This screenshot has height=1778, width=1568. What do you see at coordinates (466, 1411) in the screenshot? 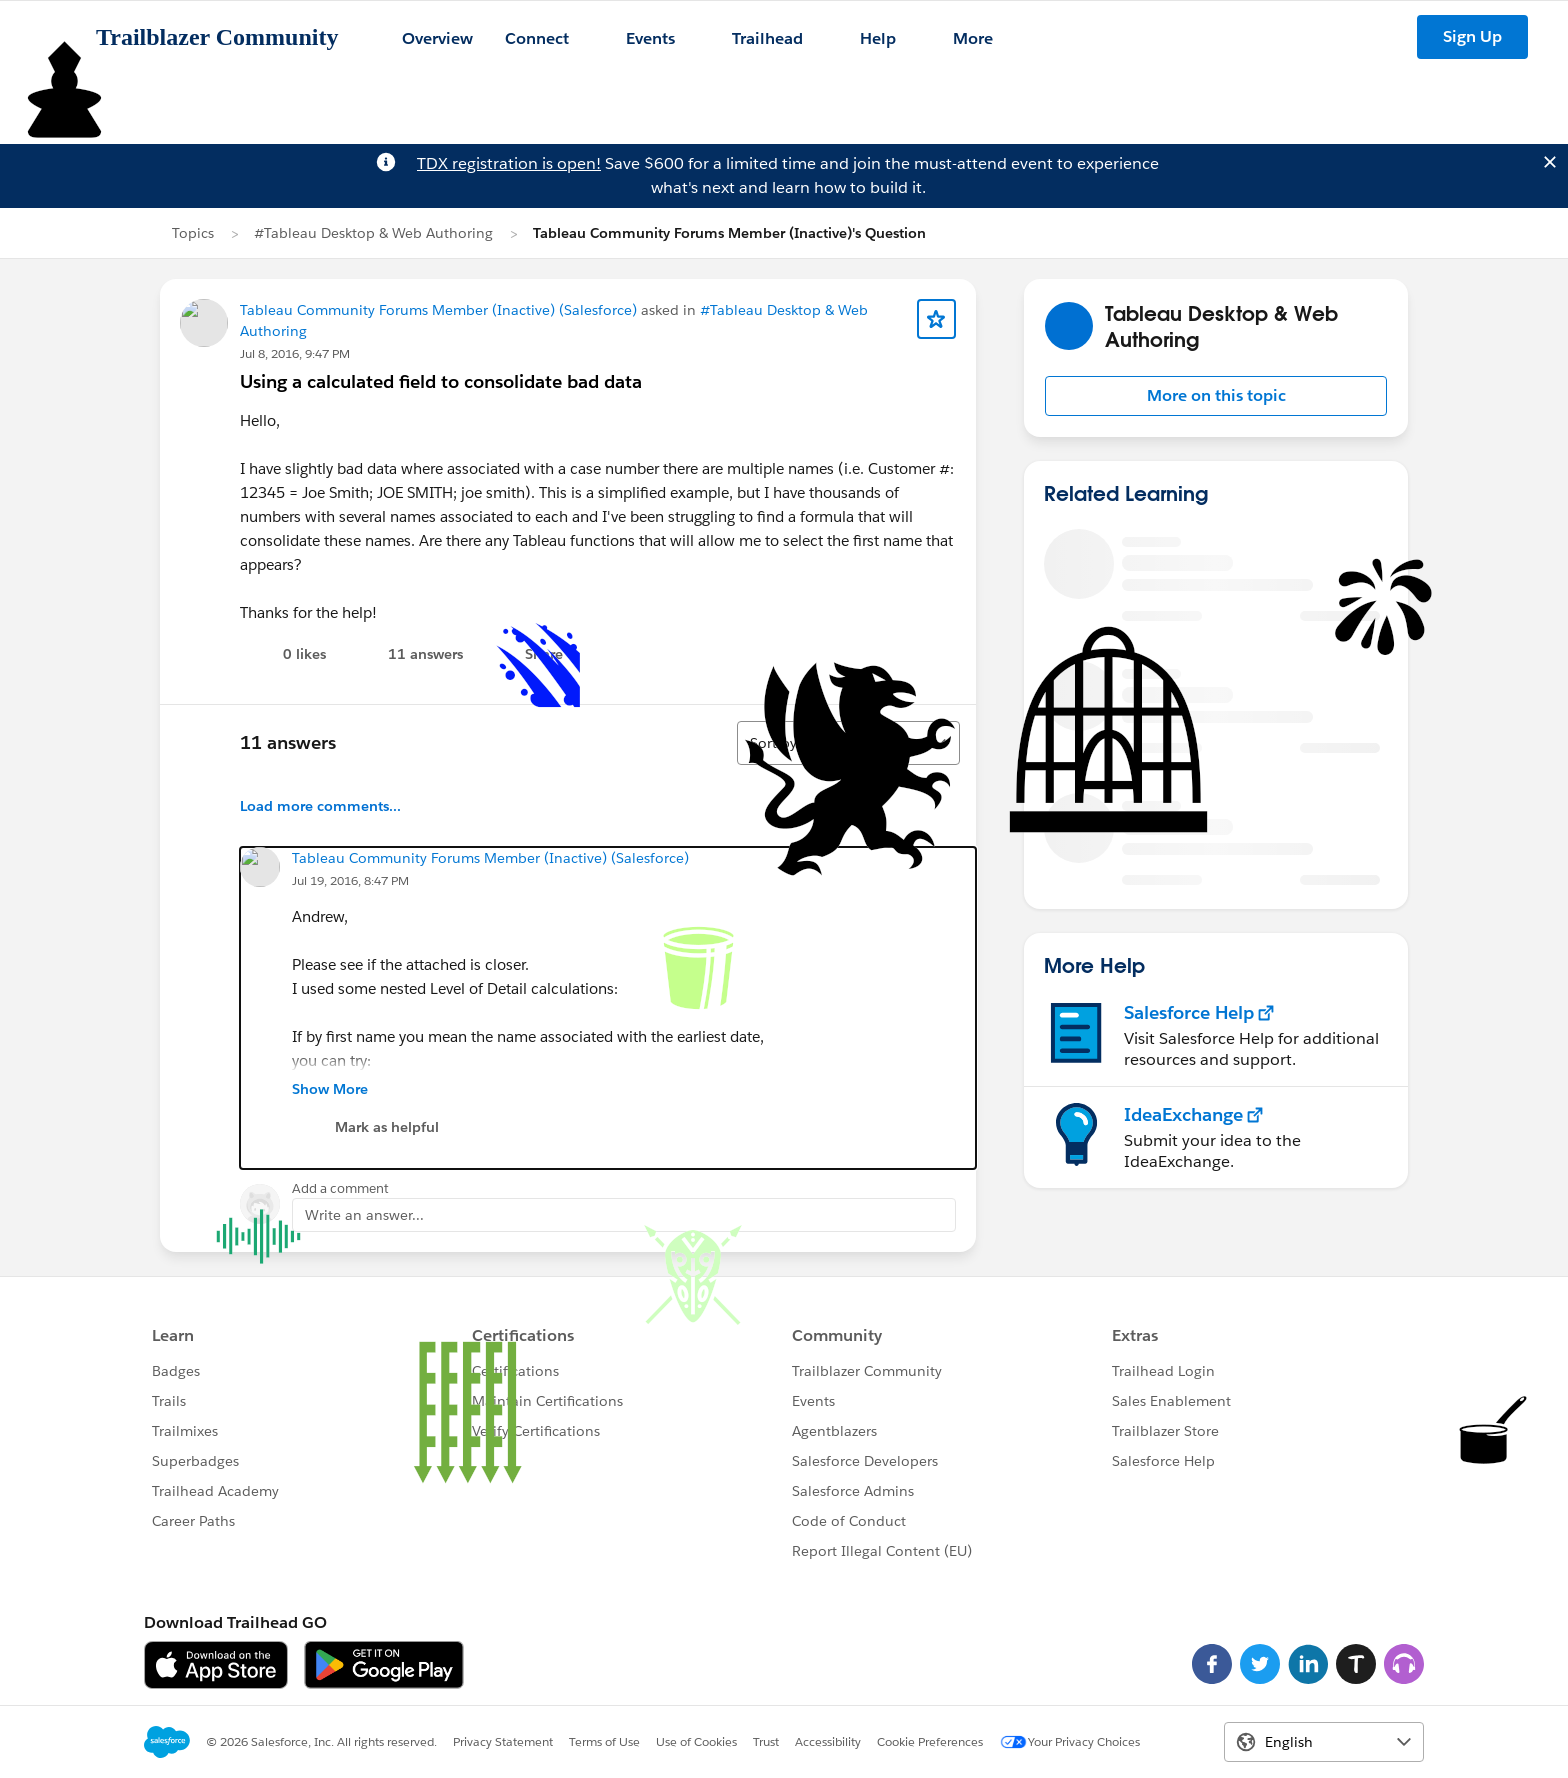
I see `access castle or fortress defenses` at bounding box center [466, 1411].